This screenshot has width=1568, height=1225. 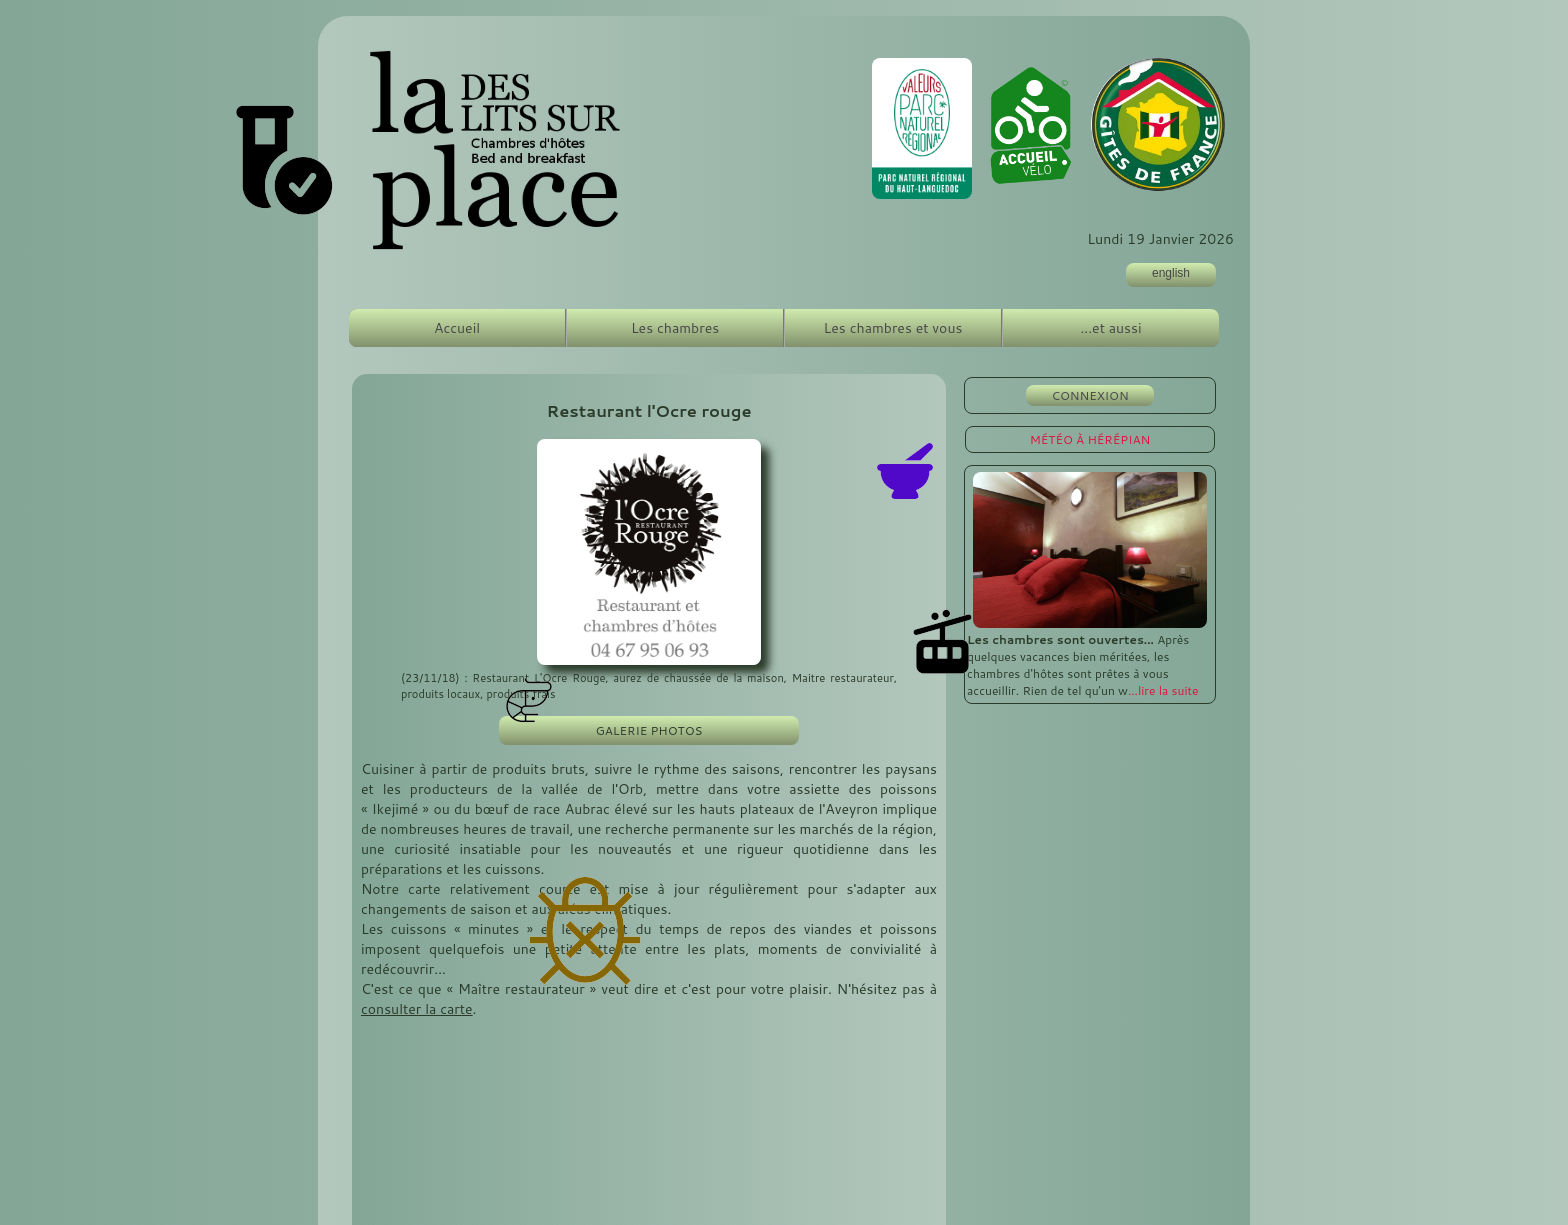 I want to click on test sample verified or approved, so click(x=281, y=157).